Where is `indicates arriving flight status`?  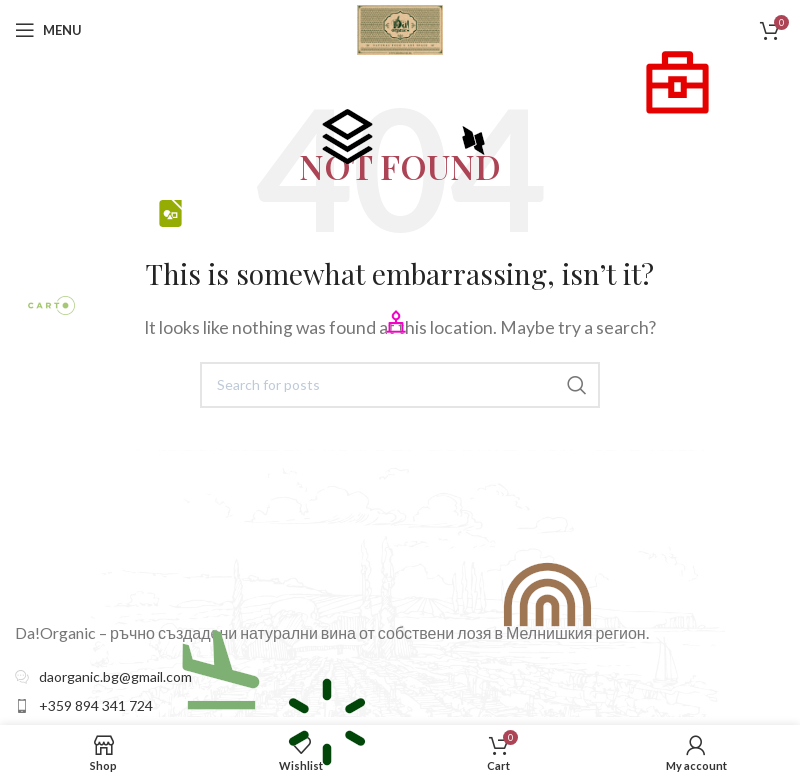 indicates arriving flight status is located at coordinates (221, 671).